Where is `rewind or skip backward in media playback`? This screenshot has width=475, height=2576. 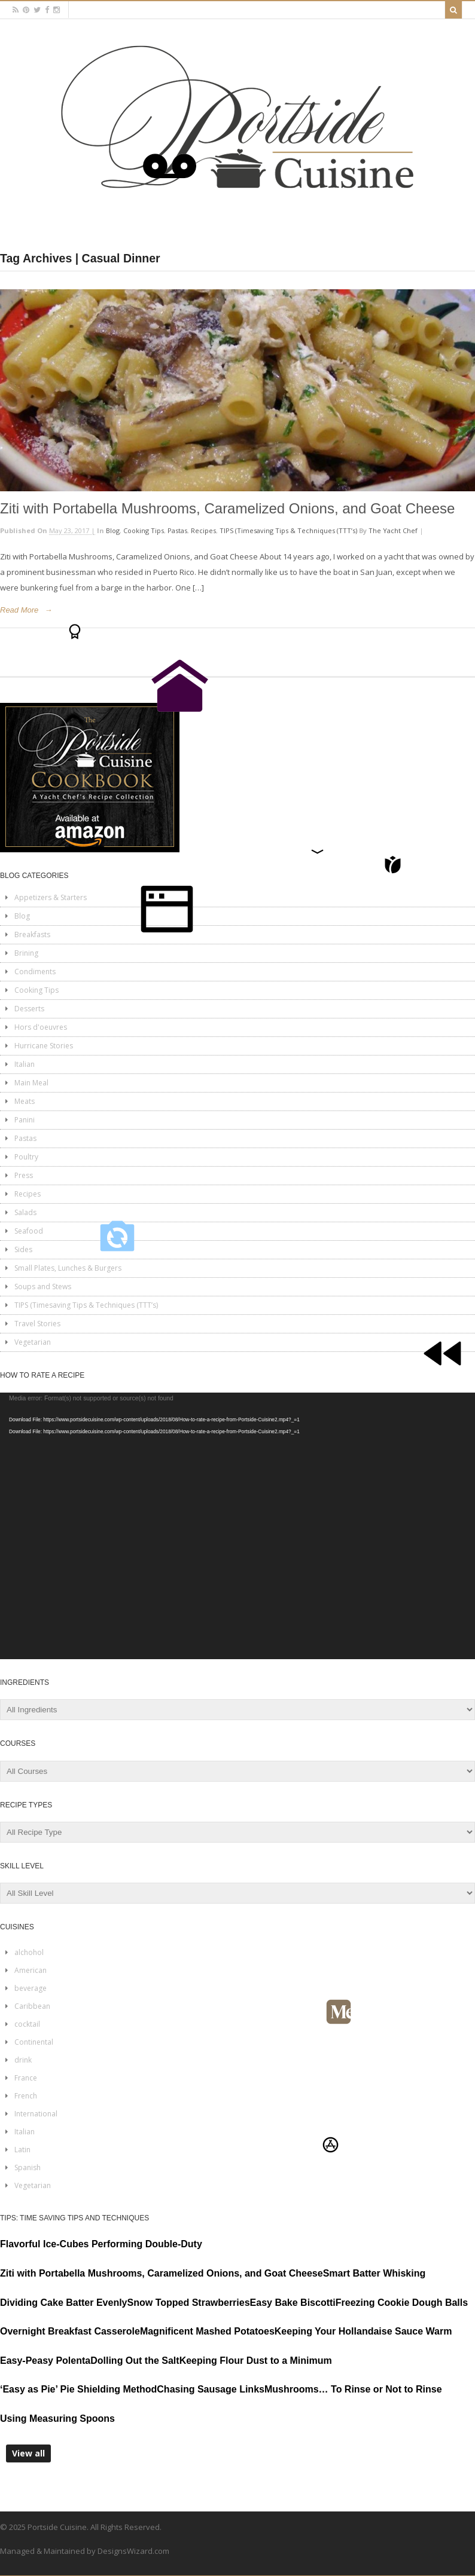
rewind or skip backward in media playback is located at coordinates (443, 1353).